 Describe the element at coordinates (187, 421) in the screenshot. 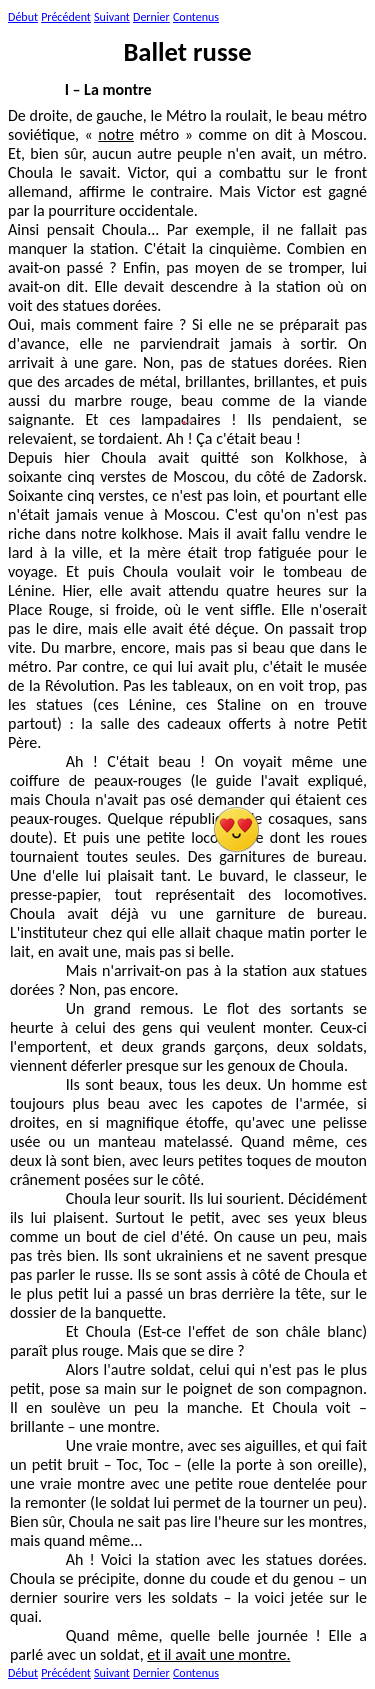

I see `reply to all recipients of an email` at that location.